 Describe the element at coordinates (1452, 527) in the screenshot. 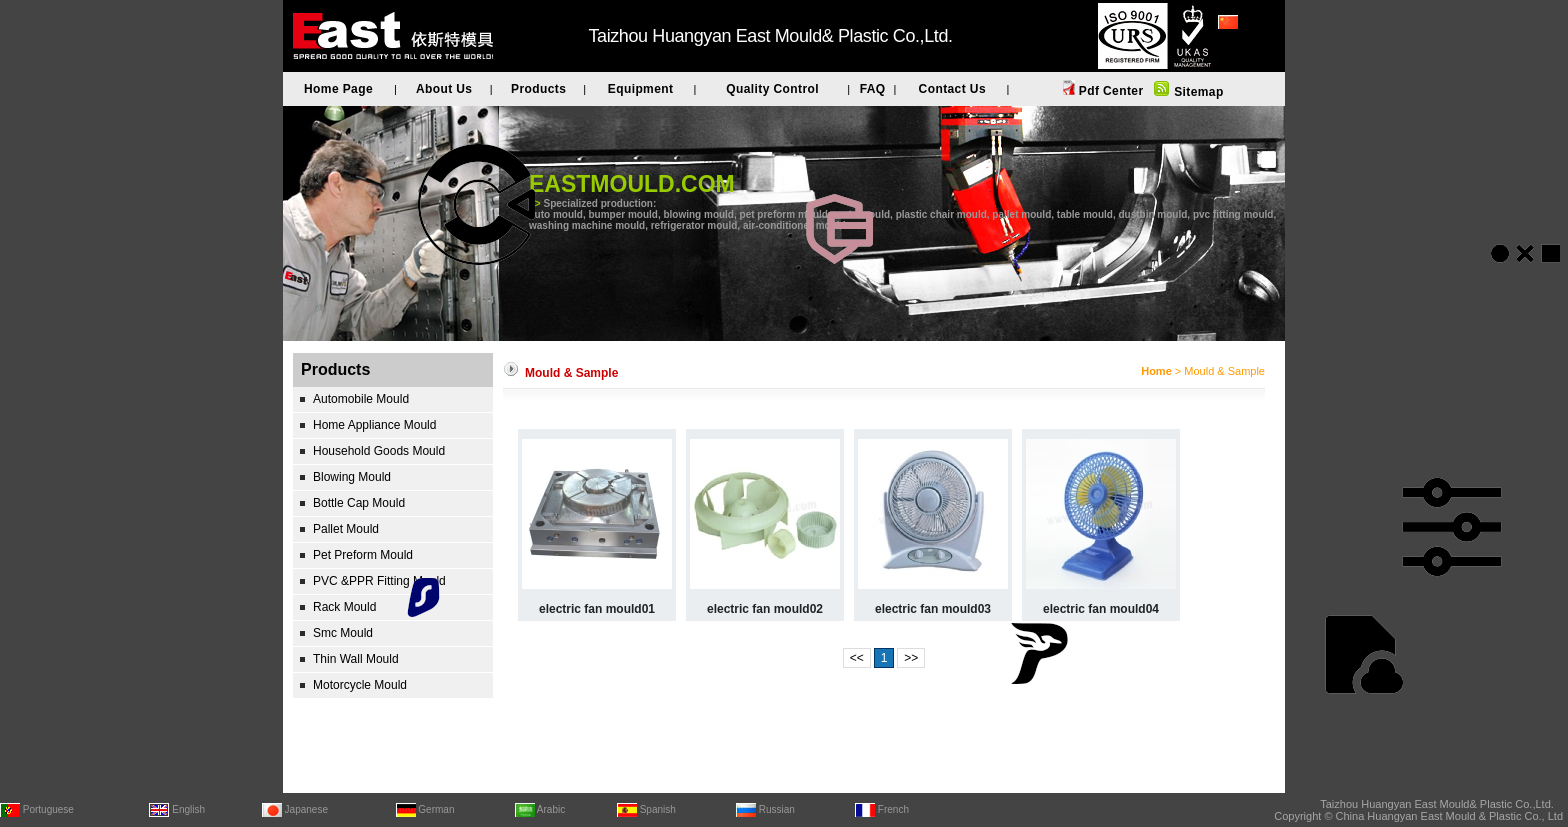

I see `adjust audio or equalizer settings` at that location.